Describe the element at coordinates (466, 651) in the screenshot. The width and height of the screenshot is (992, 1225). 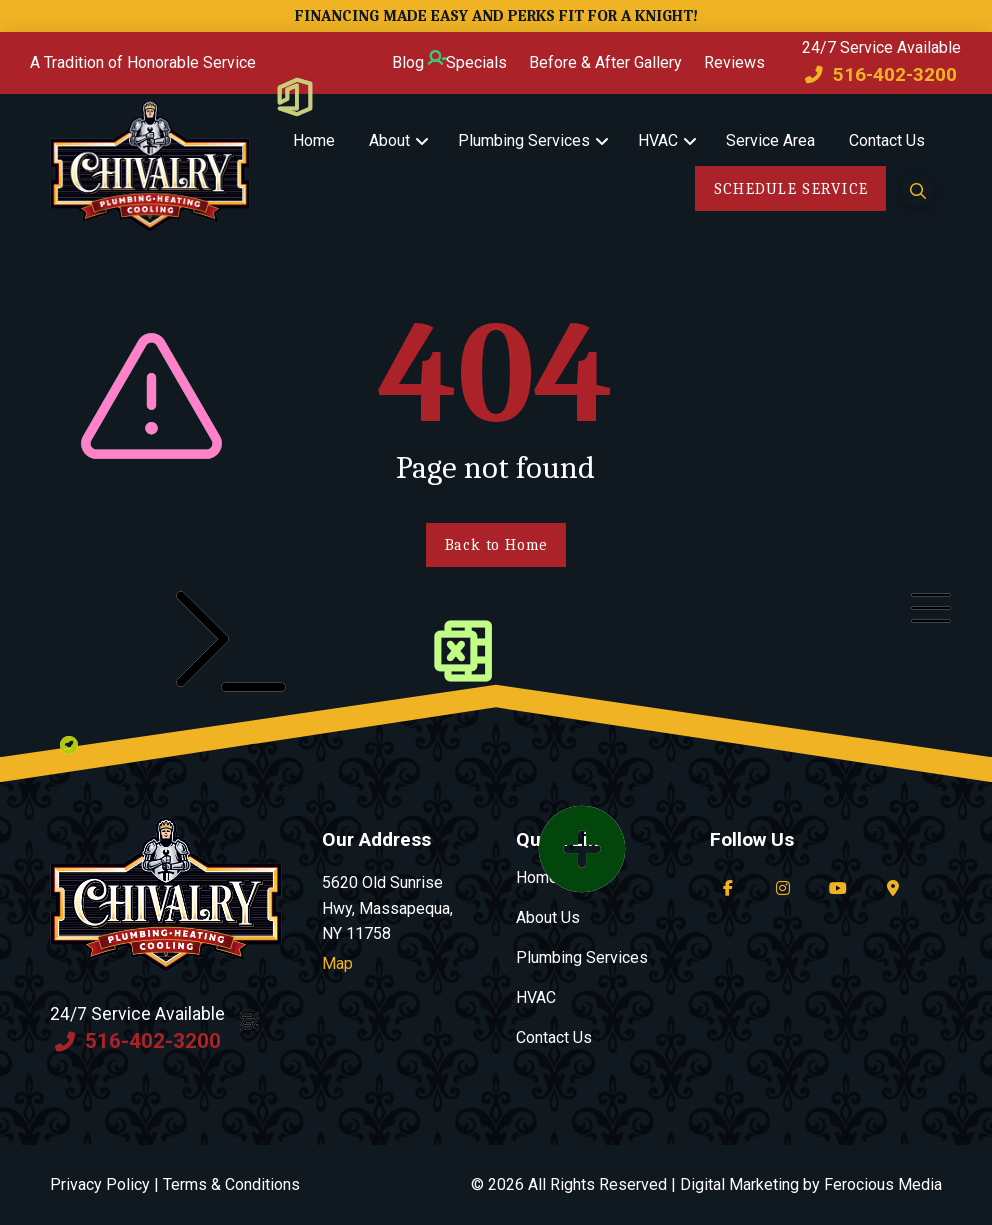
I see `open Microsoft Excel` at that location.